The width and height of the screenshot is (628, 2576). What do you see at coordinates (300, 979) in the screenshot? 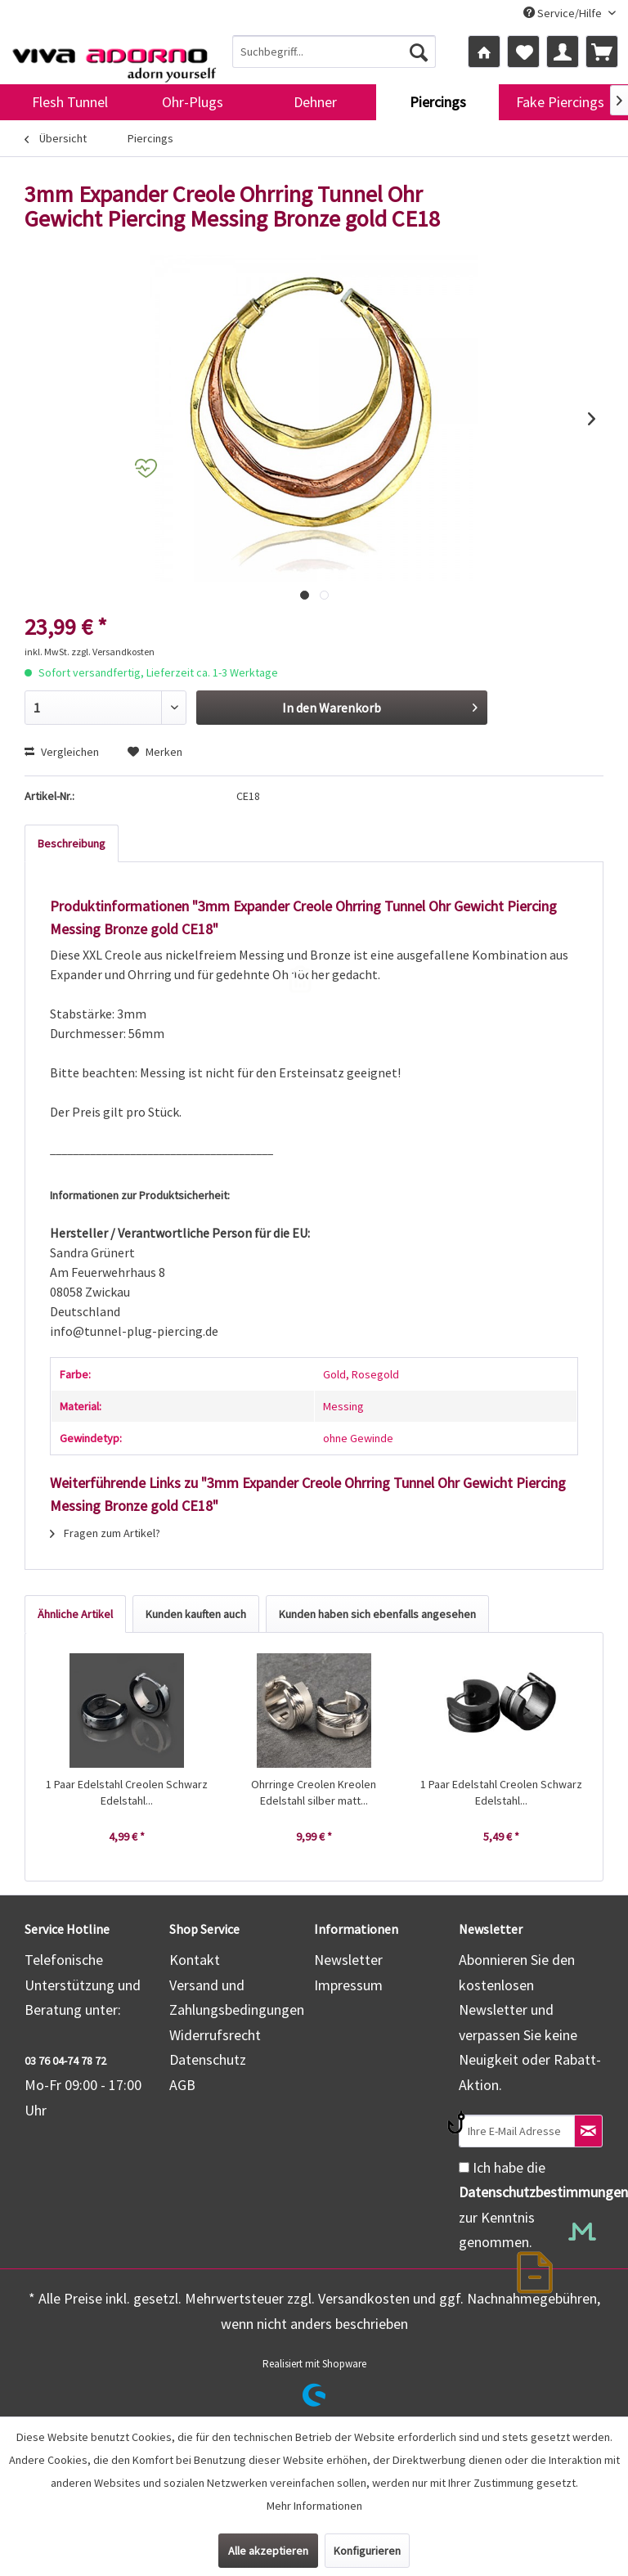
I see `view analytics report` at bounding box center [300, 979].